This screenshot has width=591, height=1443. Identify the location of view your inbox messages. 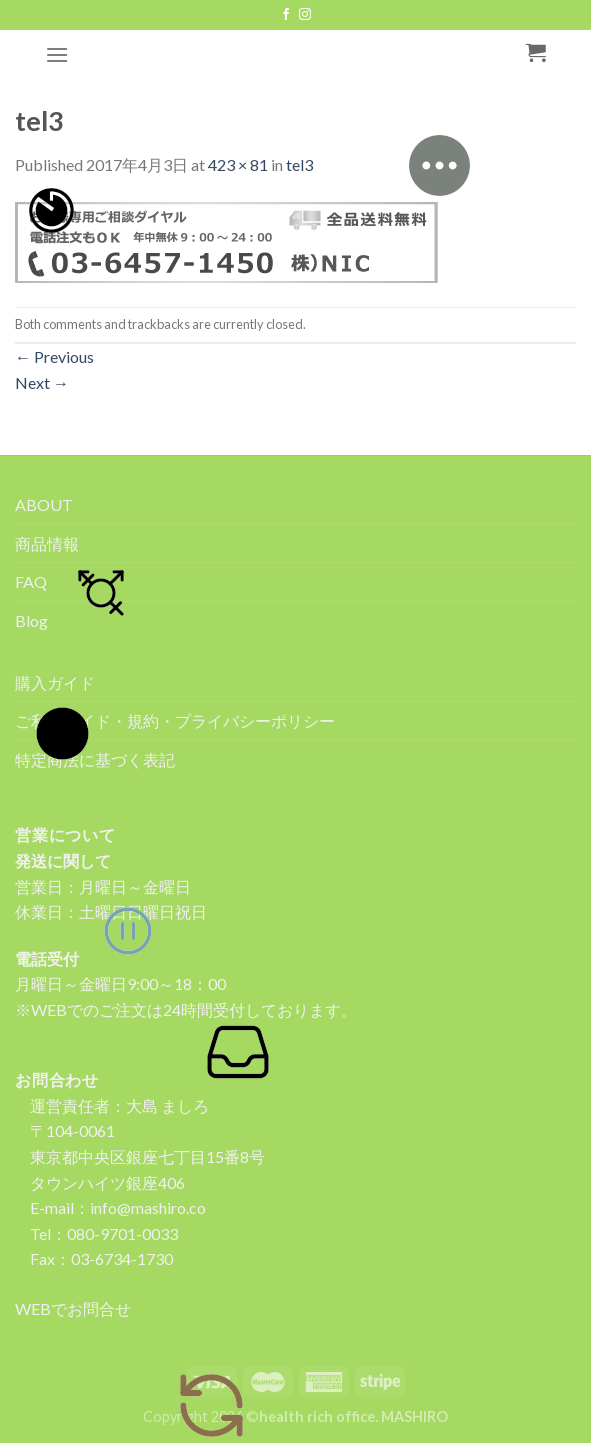
(238, 1052).